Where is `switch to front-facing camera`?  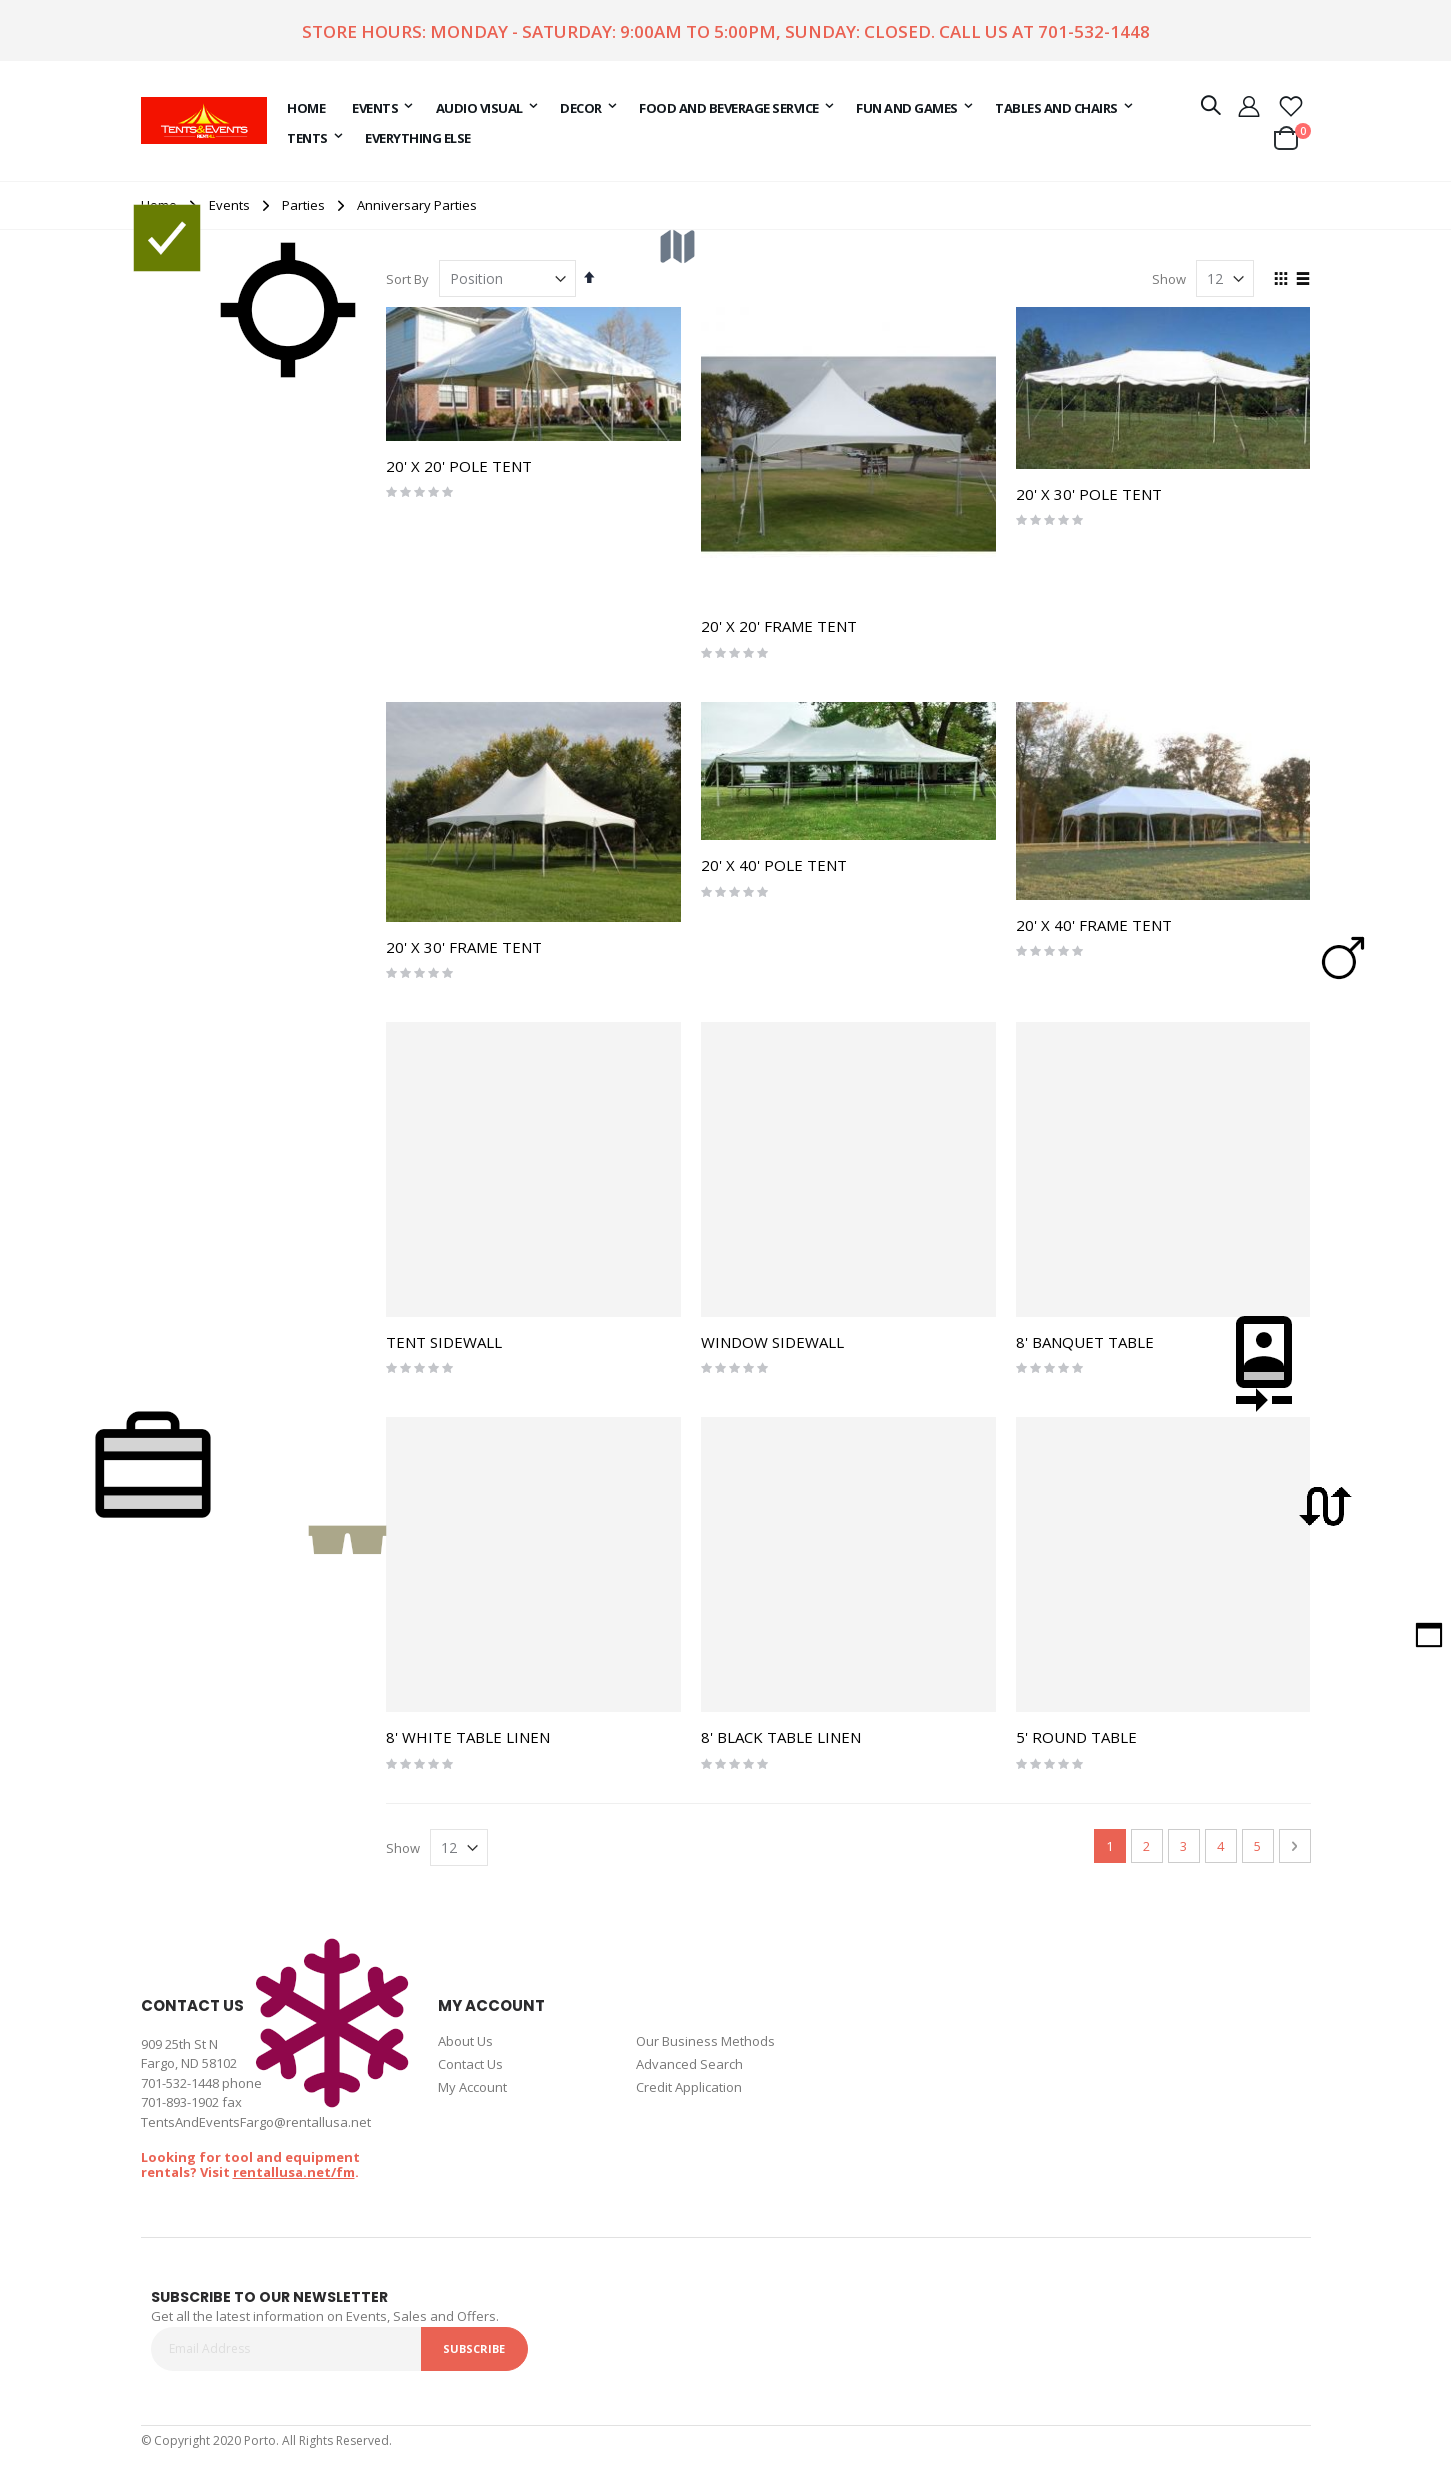 switch to front-facing camera is located at coordinates (1264, 1364).